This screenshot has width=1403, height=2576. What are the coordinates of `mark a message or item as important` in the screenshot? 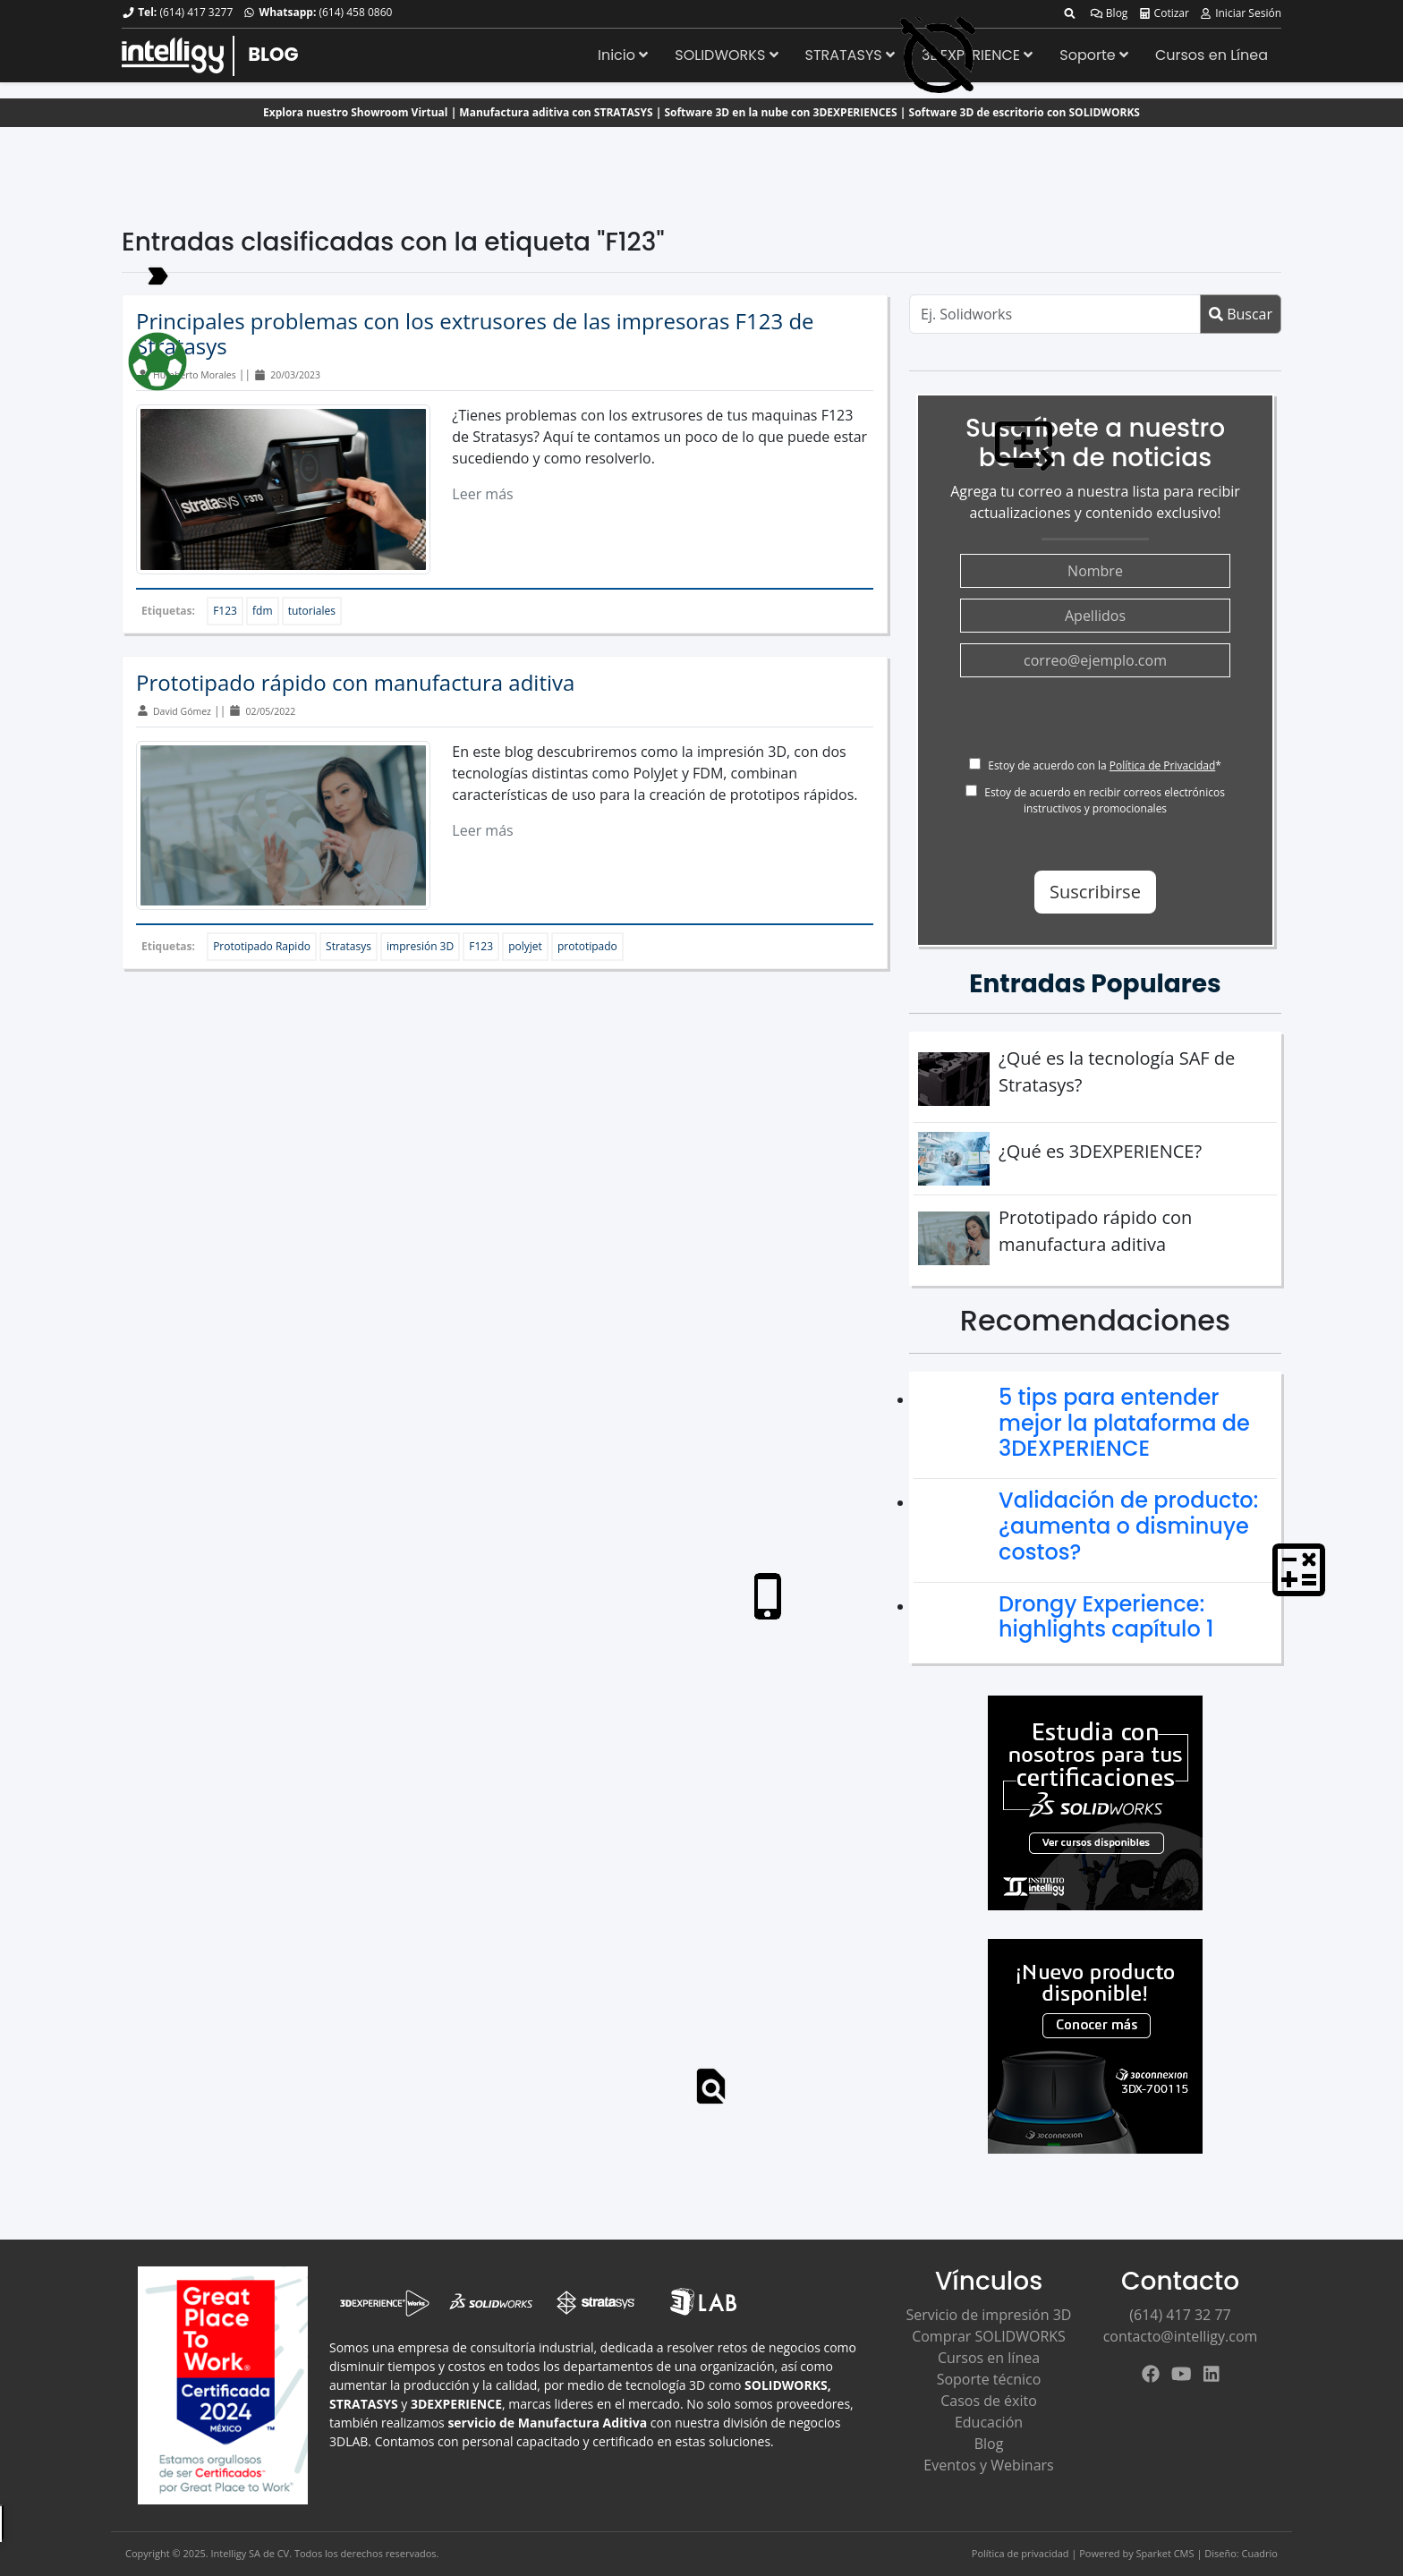 It's located at (157, 276).